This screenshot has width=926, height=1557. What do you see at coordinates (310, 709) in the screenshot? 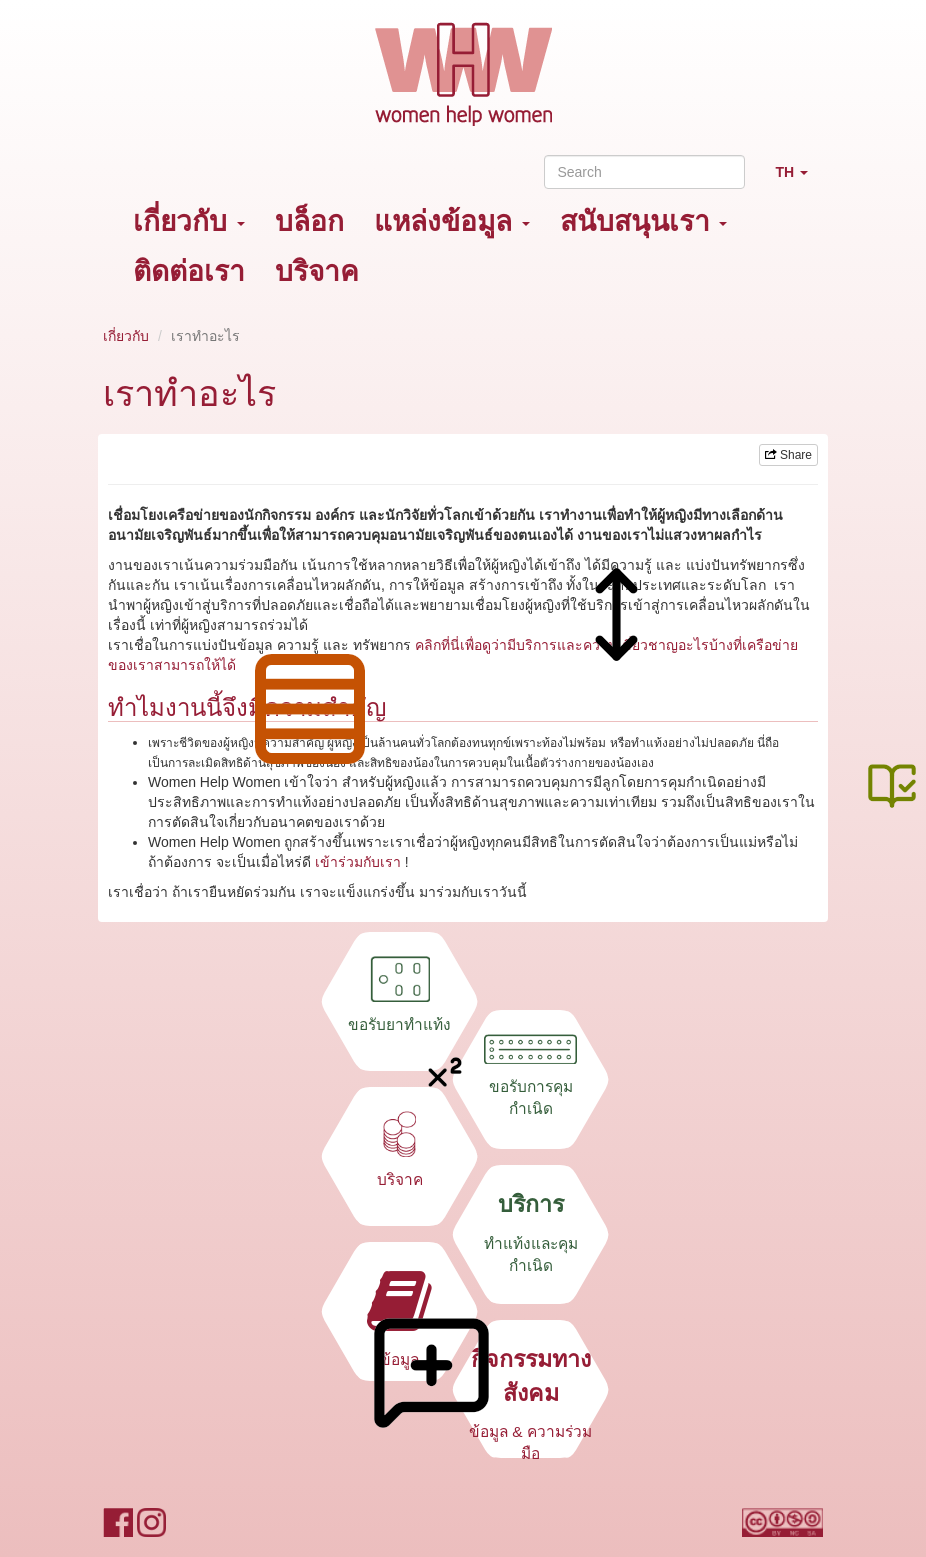
I see `switch to list view` at bounding box center [310, 709].